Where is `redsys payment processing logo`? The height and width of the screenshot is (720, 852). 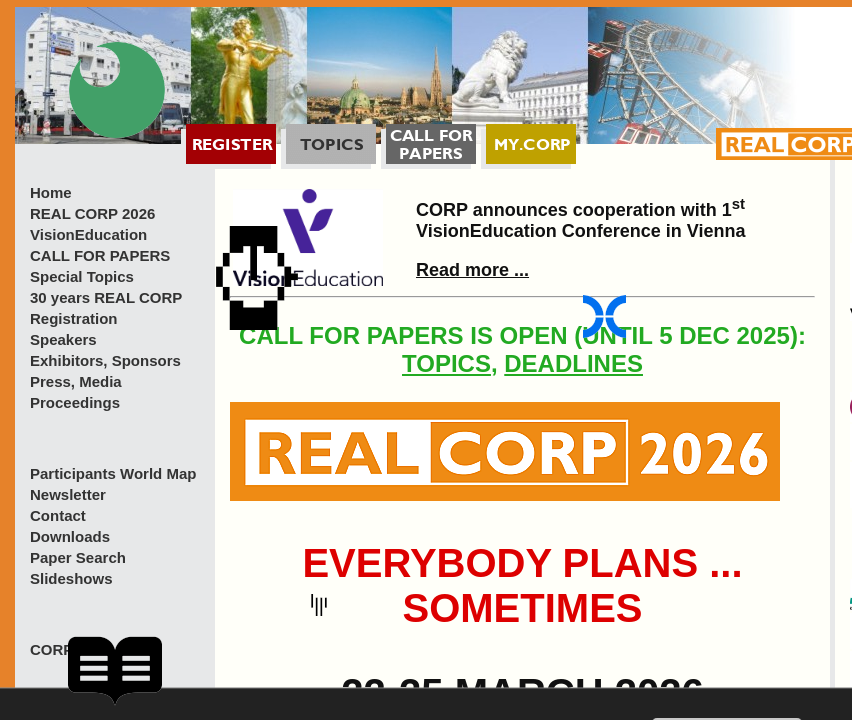
redsys payment processing logo is located at coordinates (117, 90).